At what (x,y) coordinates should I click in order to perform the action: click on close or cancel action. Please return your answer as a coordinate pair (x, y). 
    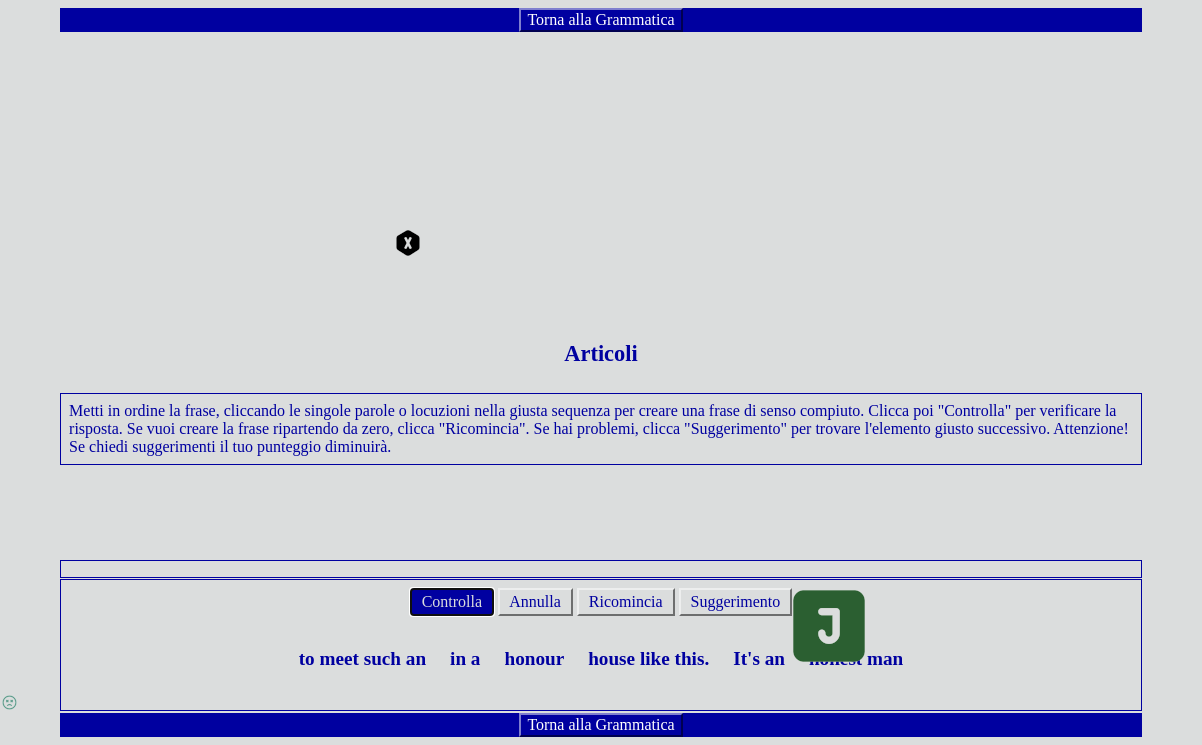
    Looking at the image, I should click on (408, 243).